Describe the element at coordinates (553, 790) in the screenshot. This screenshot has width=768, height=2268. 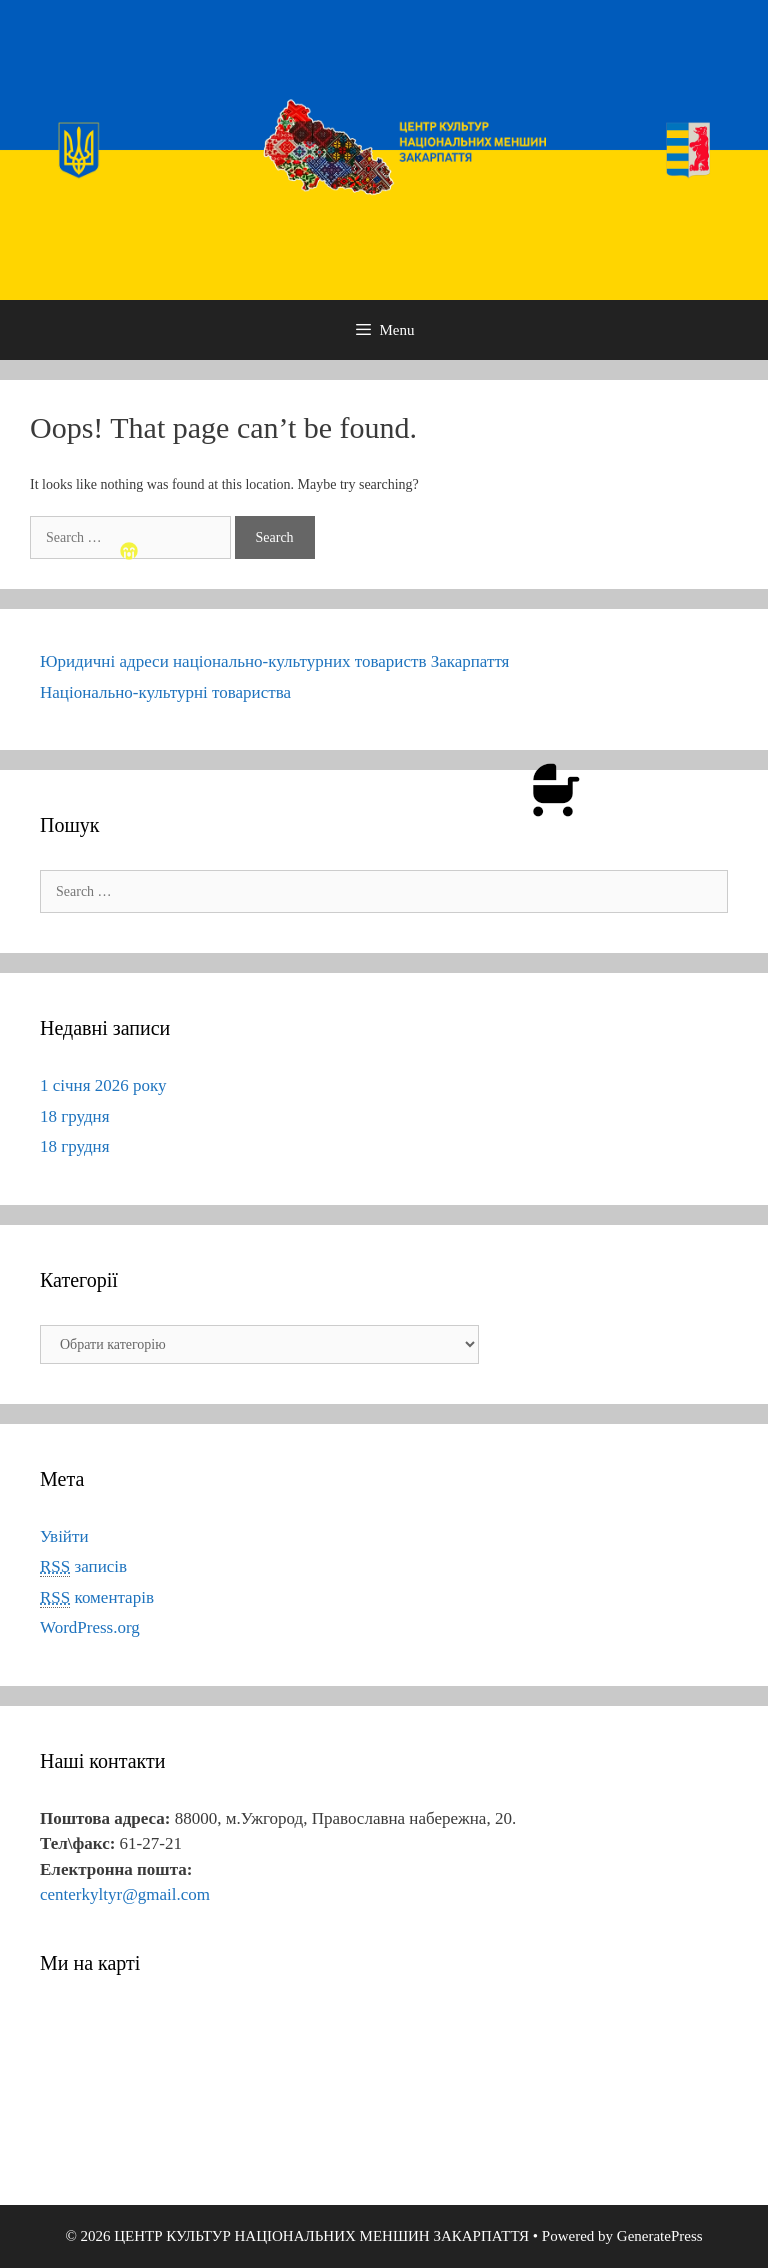
I see `access baby or parenting-related features` at that location.